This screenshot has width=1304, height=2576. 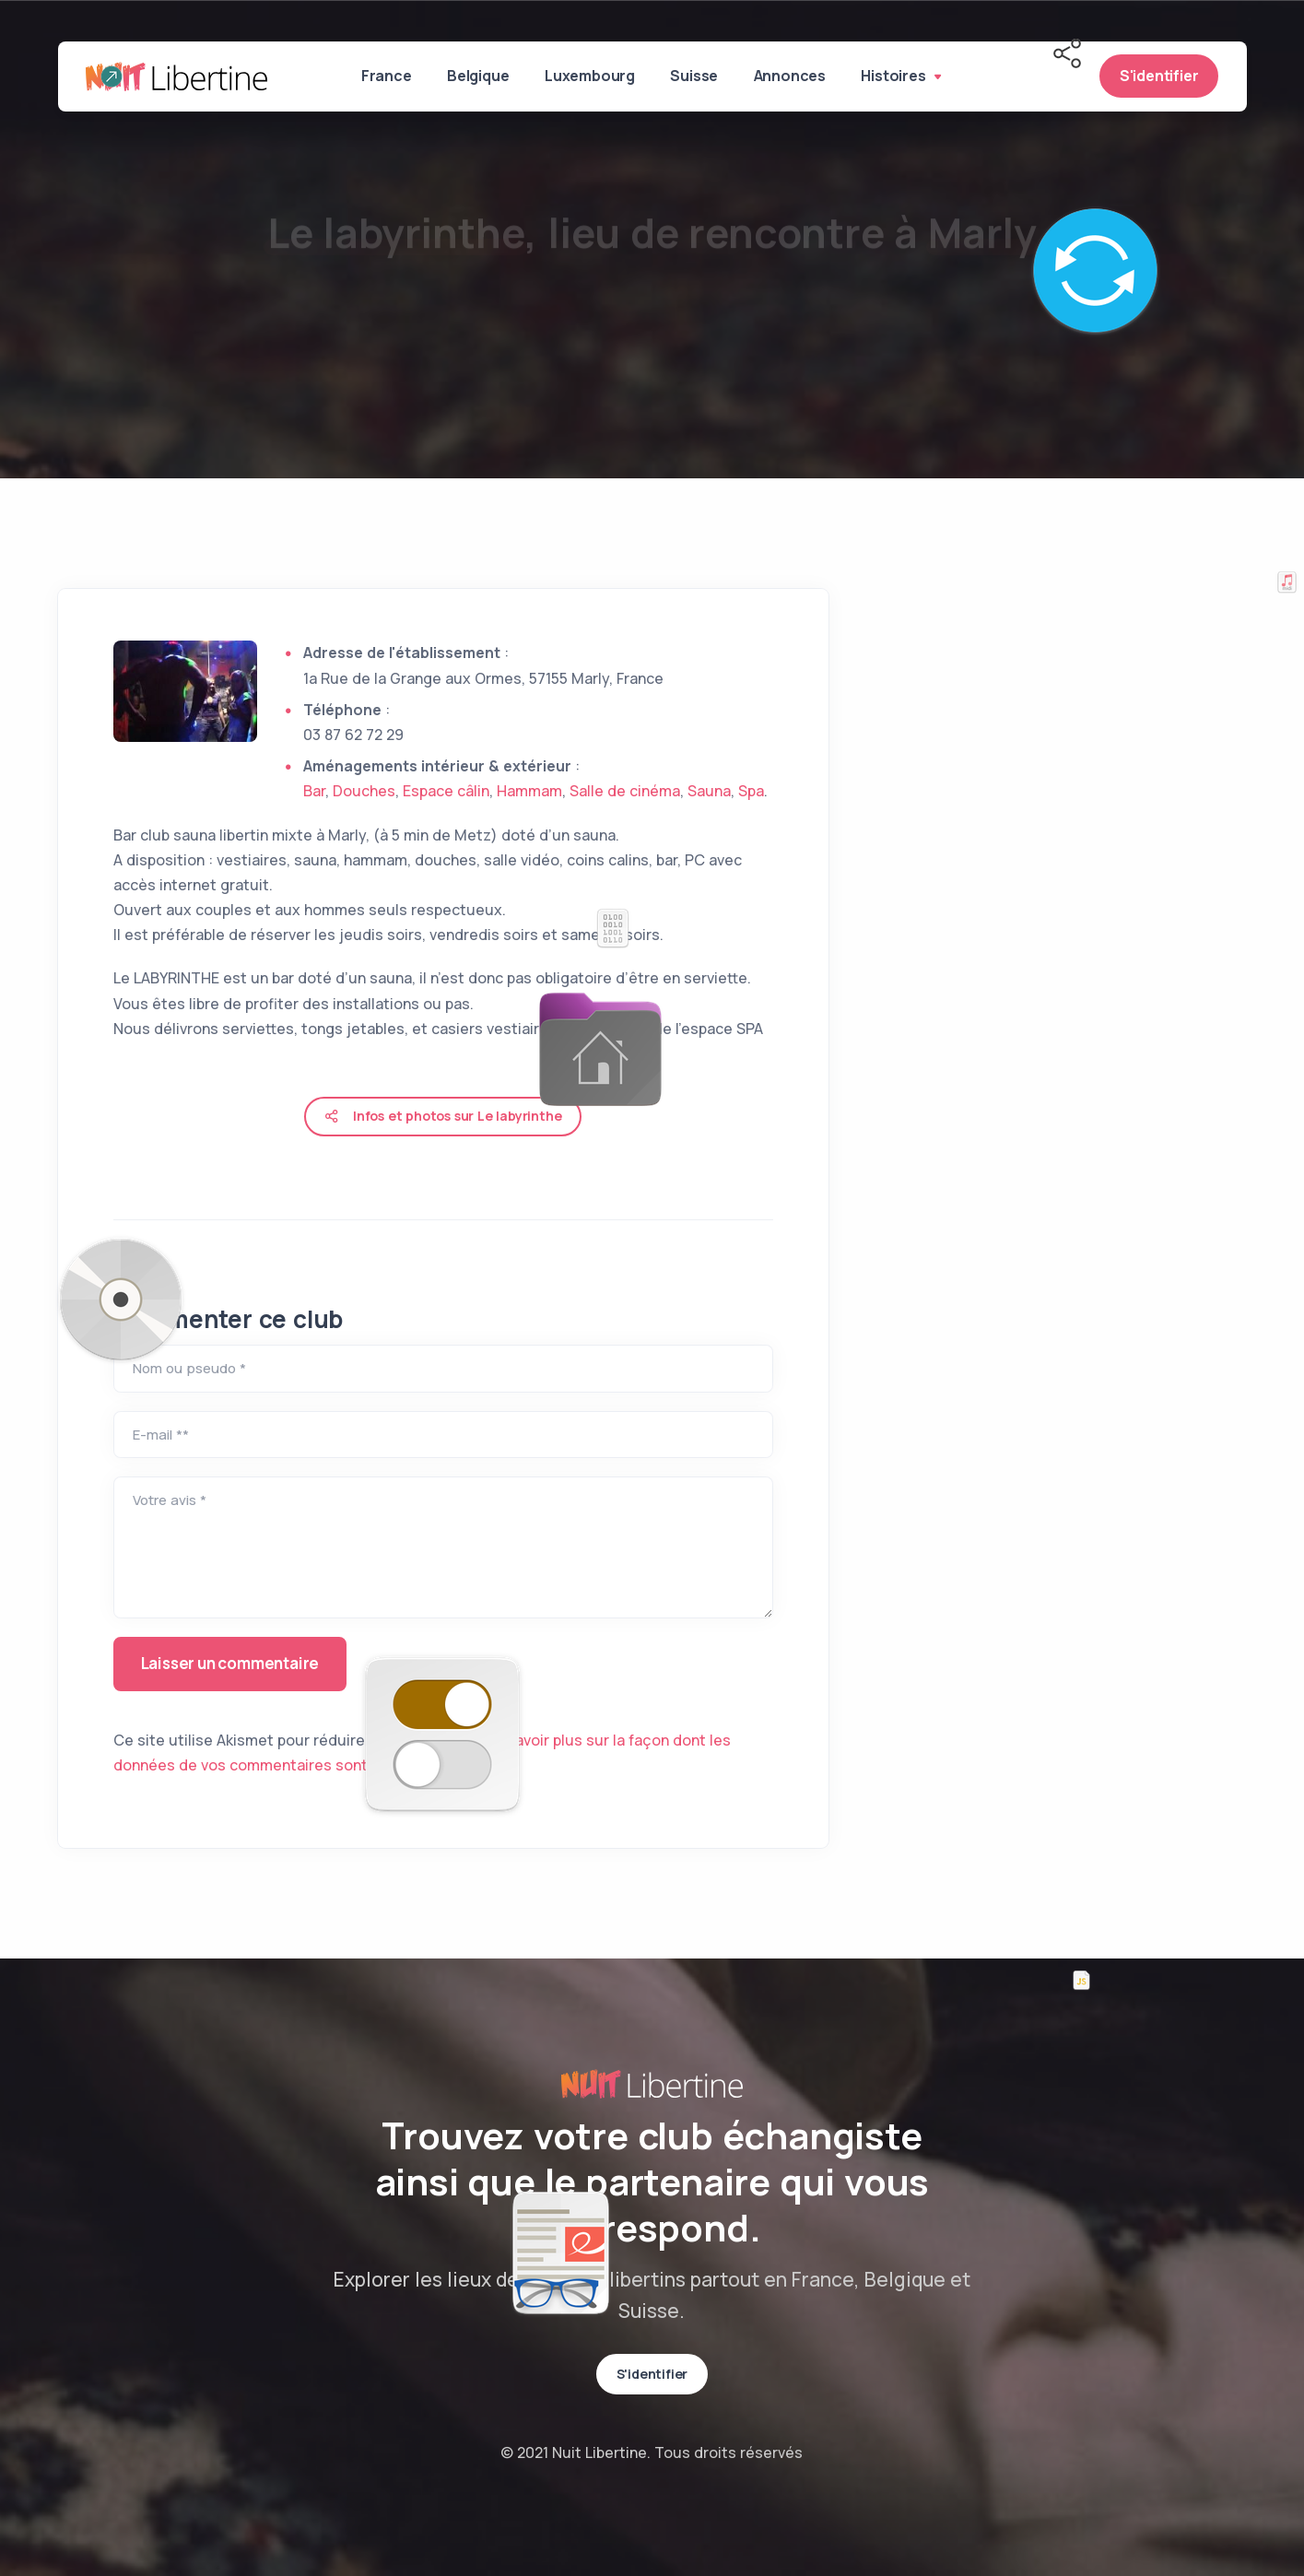 What do you see at coordinates (1081, 1980) in the screenshot?
I see `indicates a javascript file type` at bounding box center [1081, 1980].